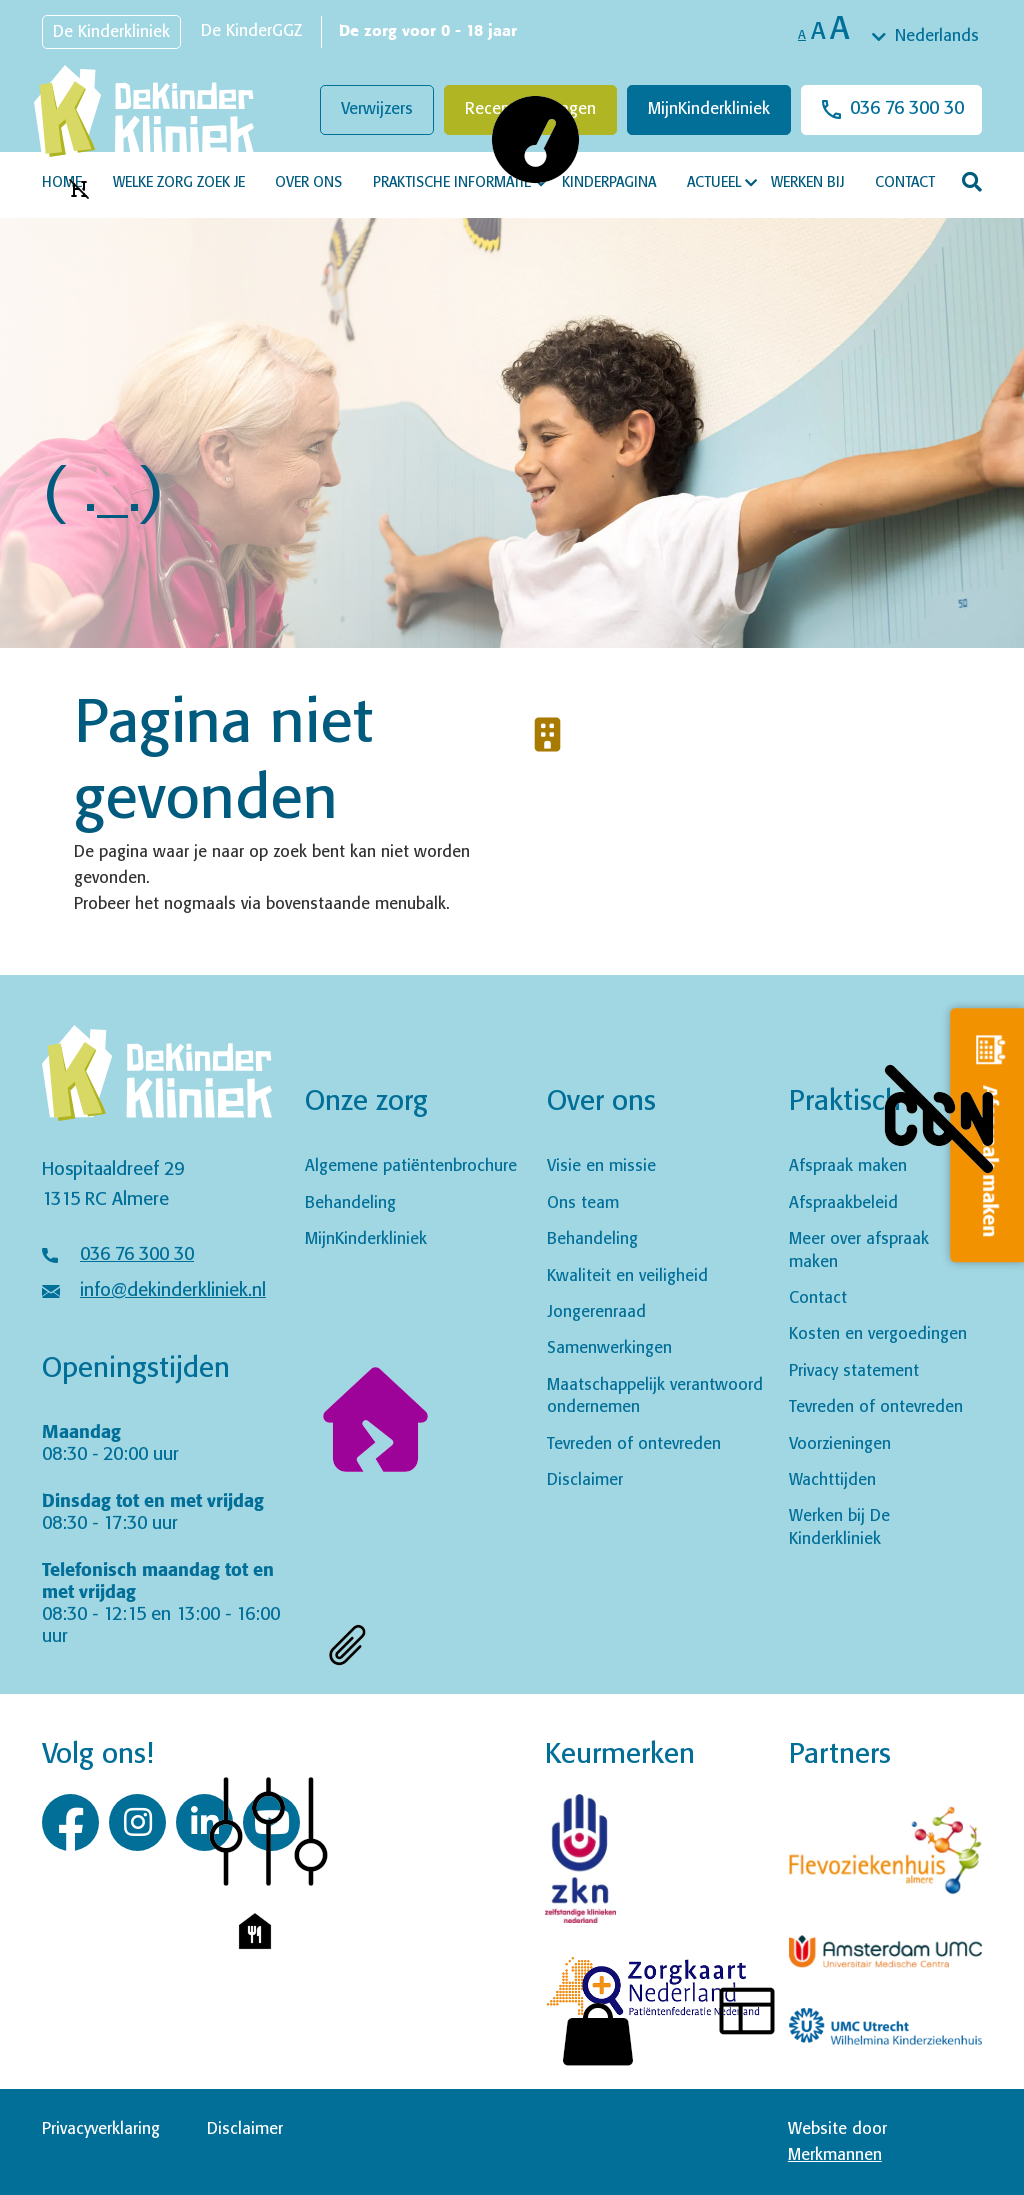 The image size is (1024, 2195). I want to click on attach a file to your message, so click(348, 1645).